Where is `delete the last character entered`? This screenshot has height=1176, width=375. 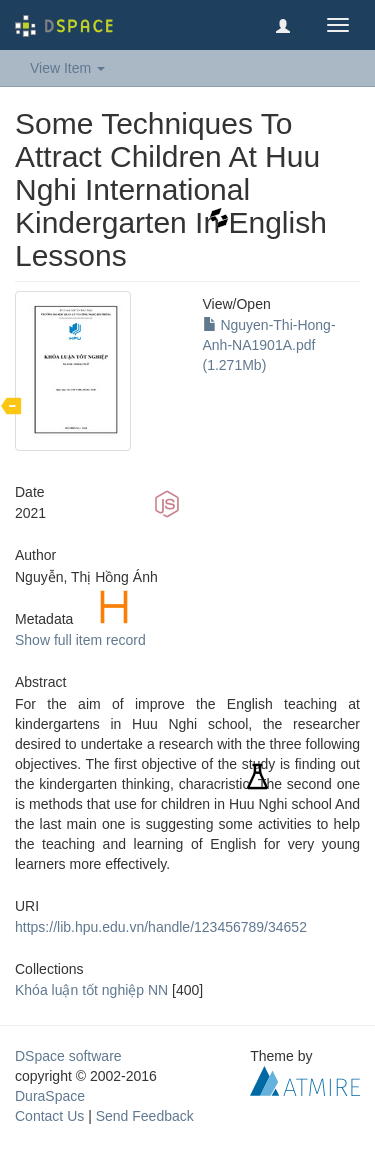 delete the last character entered is located at coordinates (12, 406).